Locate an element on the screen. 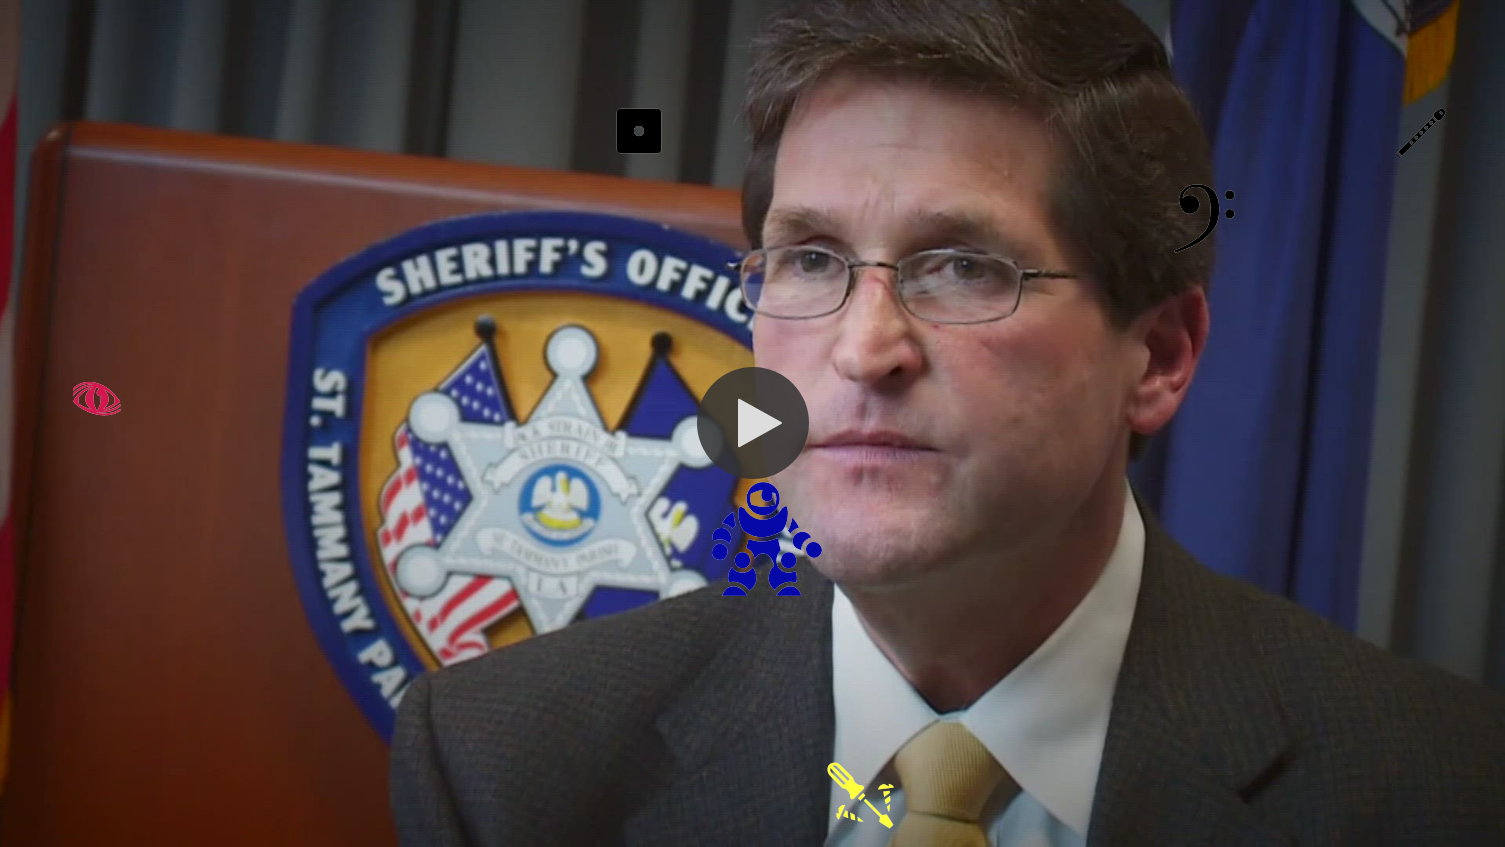 This screenshot has width=1505, height=847. indicates a stealth or hidden status in gameplay is located at coordinates (96, 398).